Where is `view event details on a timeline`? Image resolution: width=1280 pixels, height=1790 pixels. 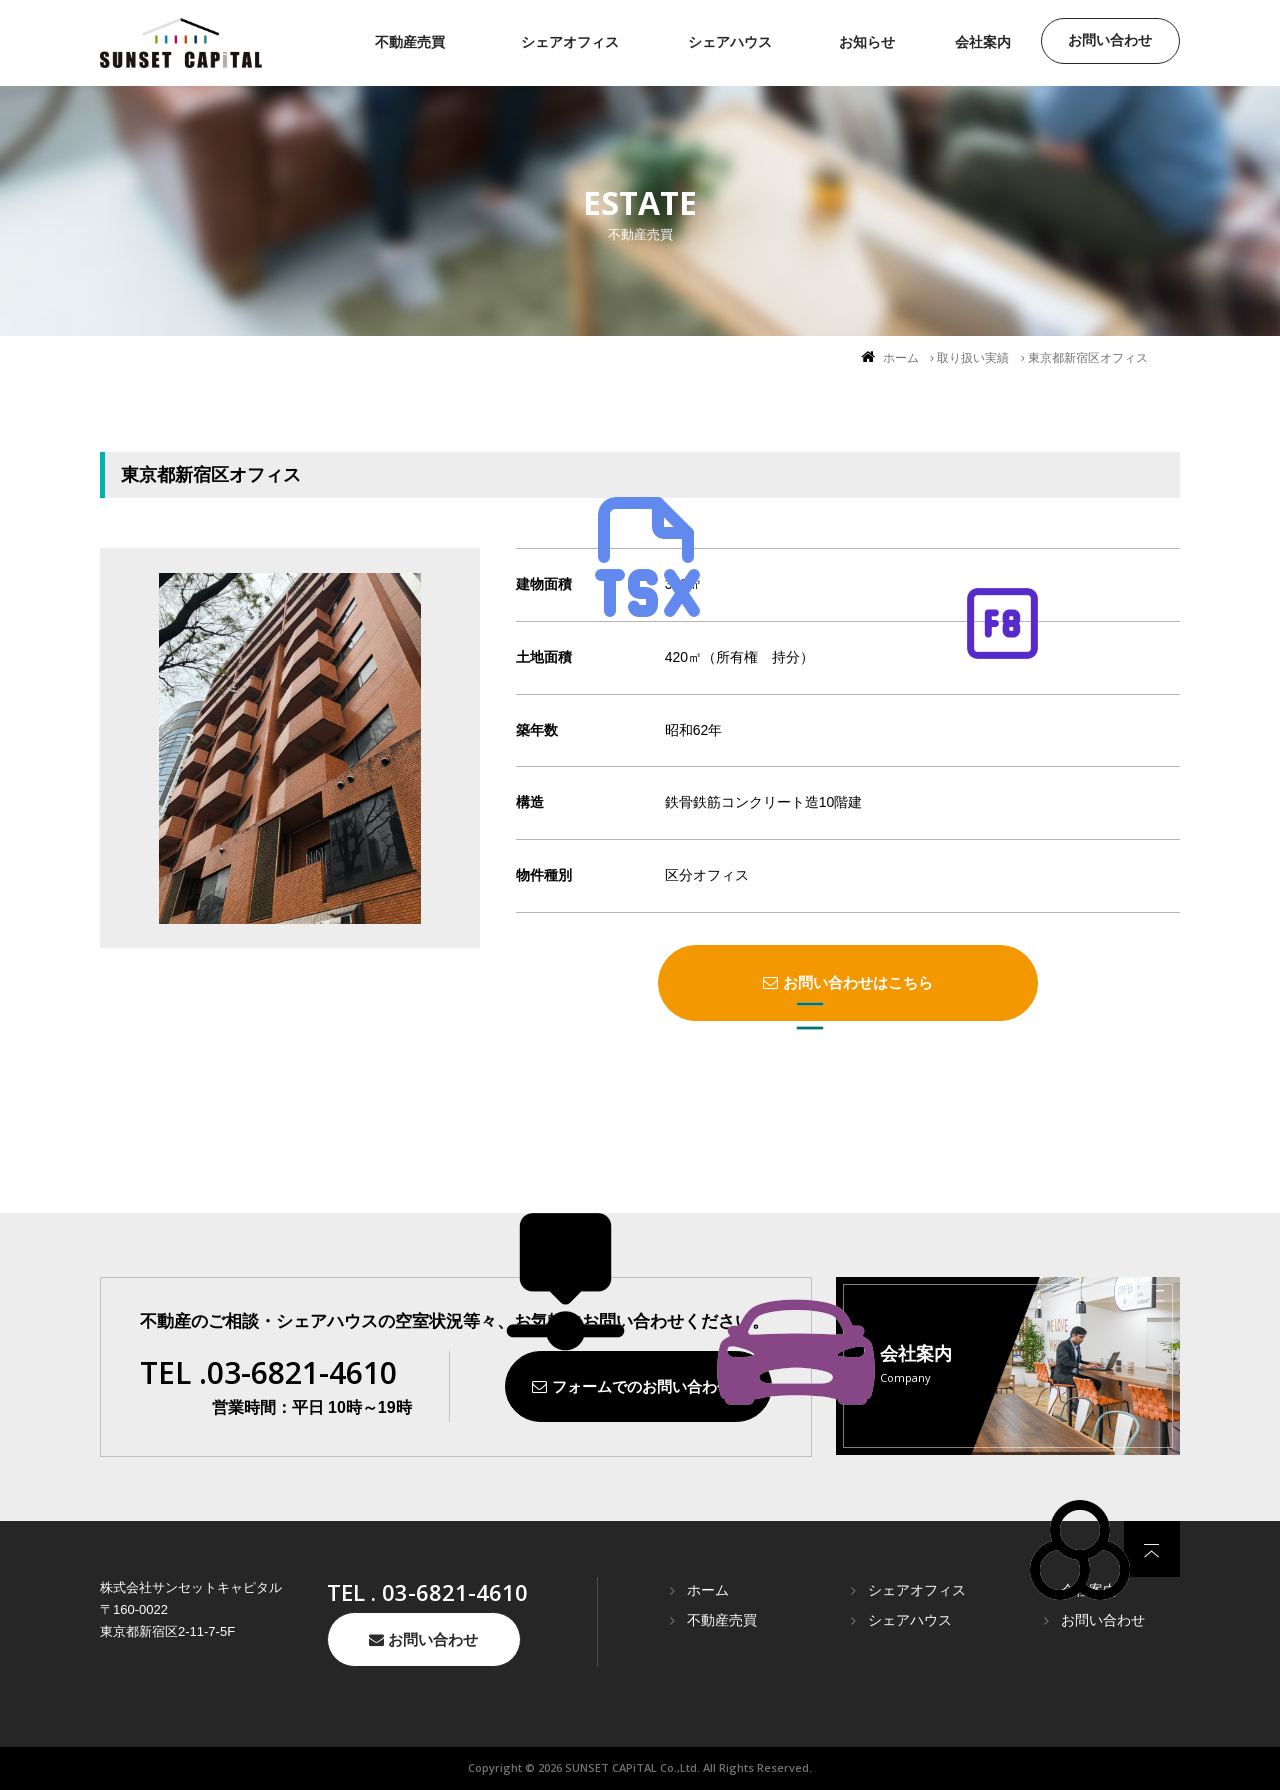
view event details on a timeline is located at coordinates (565, 1278).